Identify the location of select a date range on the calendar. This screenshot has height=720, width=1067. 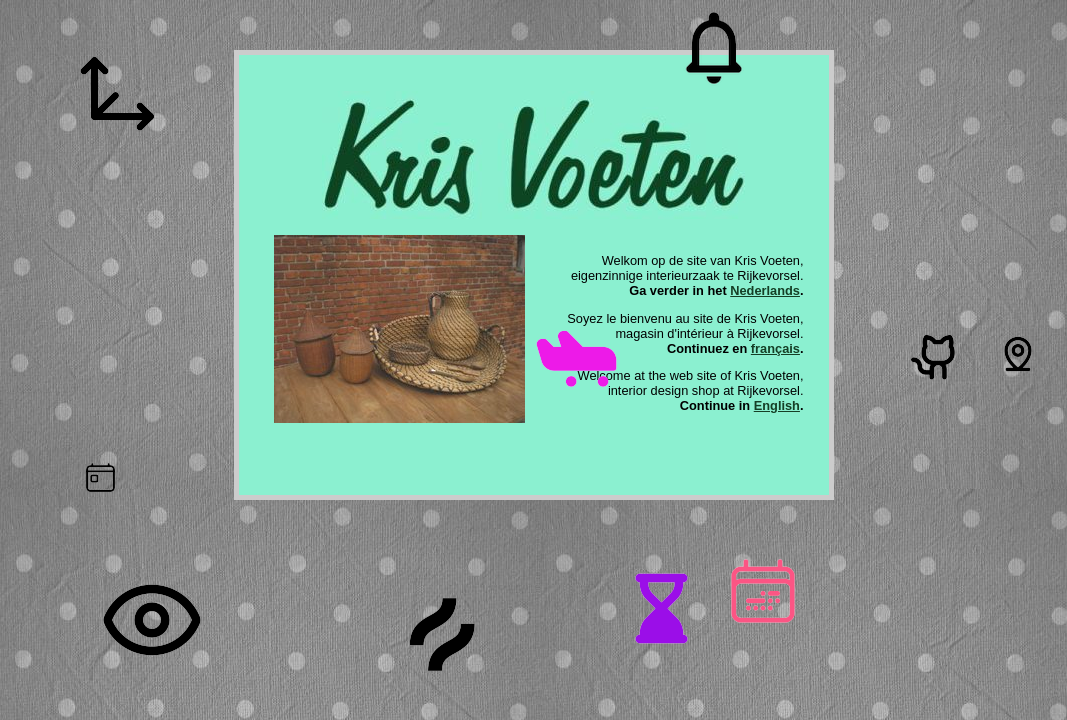
(763, 591).